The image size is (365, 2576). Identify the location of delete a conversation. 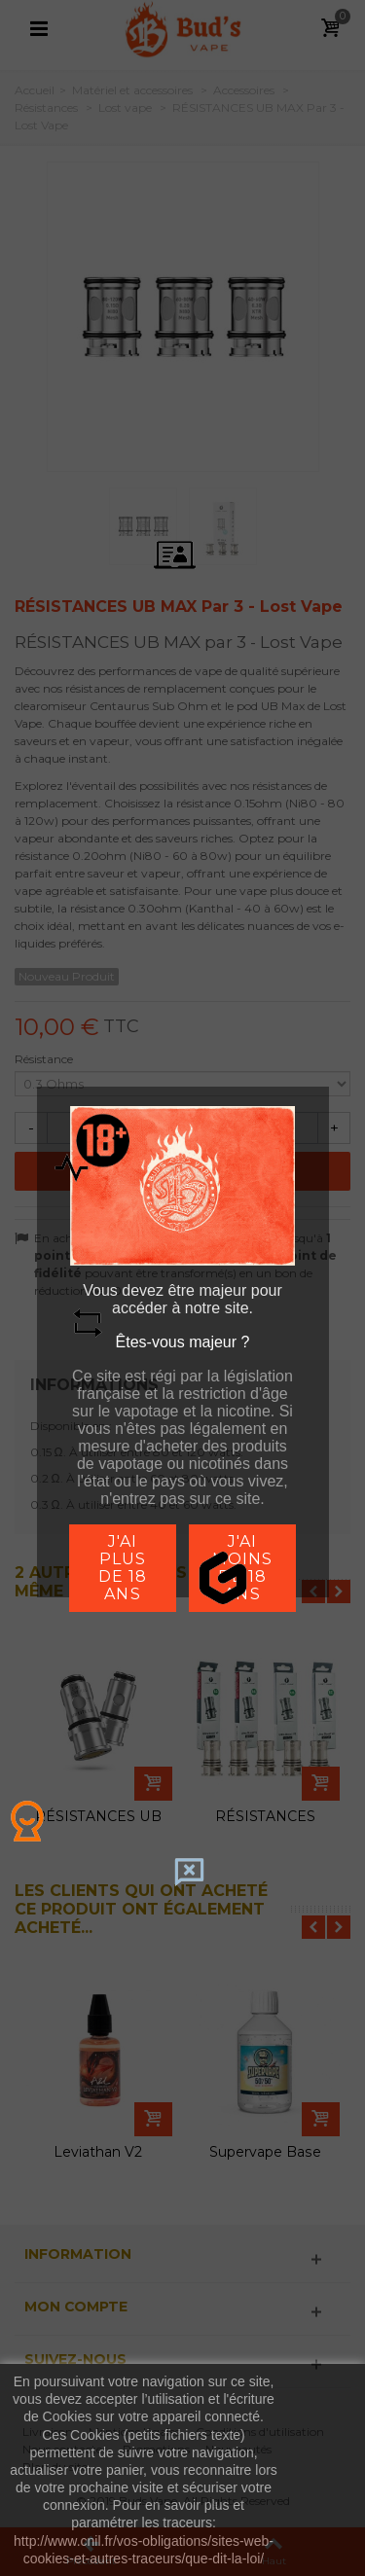
(189, 1871).